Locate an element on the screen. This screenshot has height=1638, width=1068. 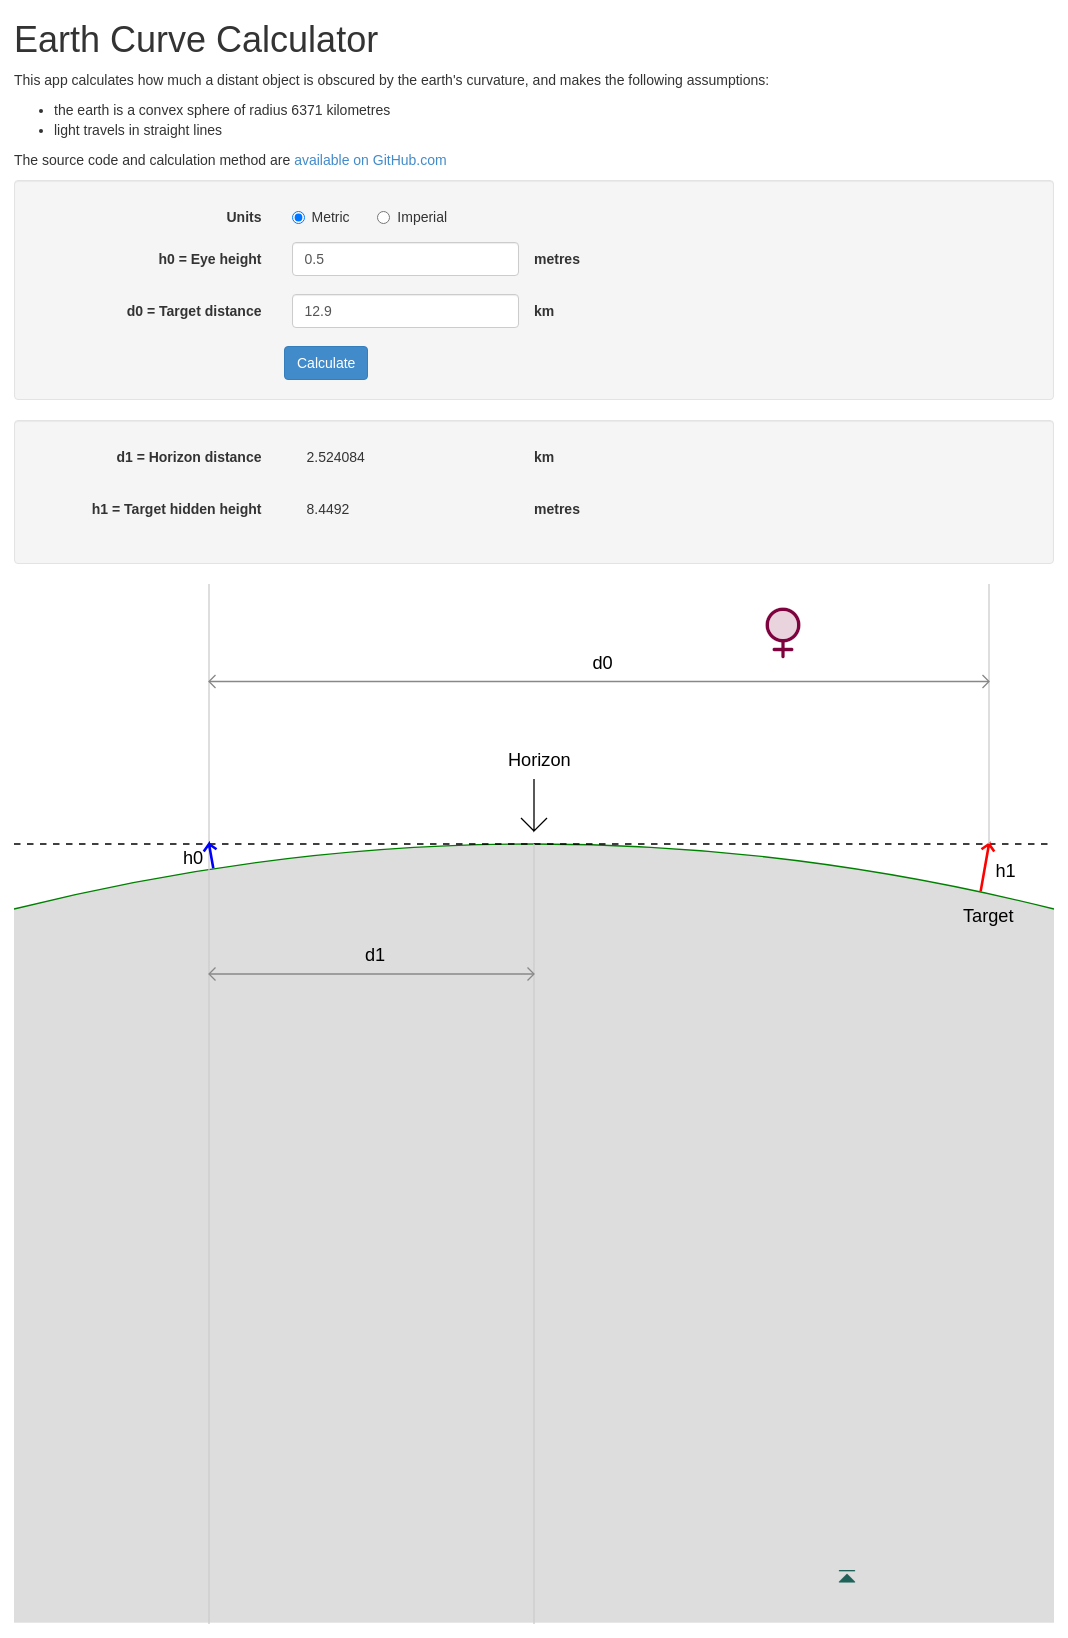
collapse to top or minimize panel is located at coordinates (847, 1576).